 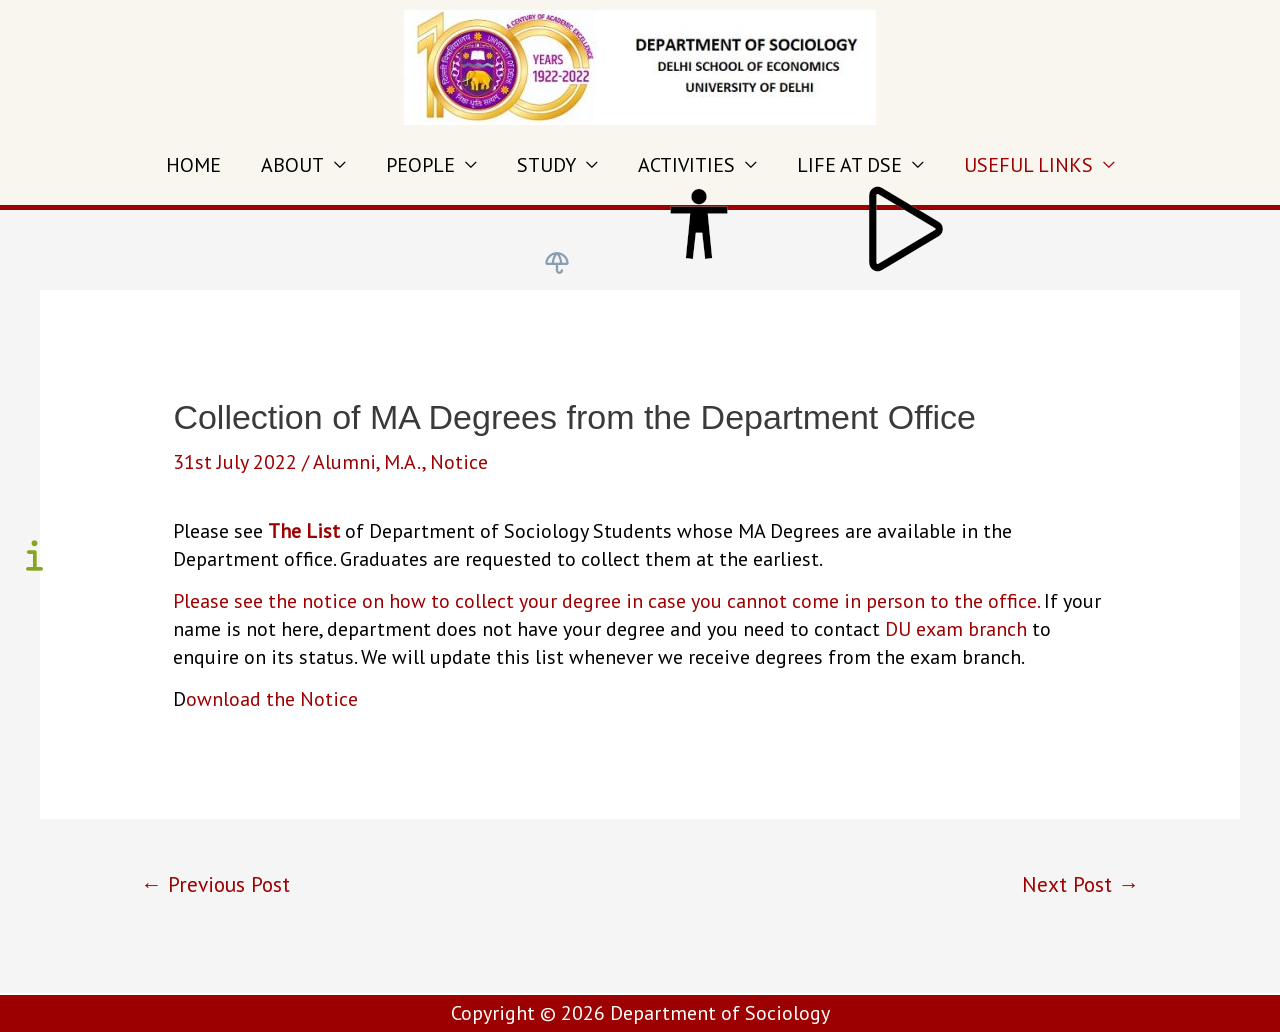 I want to click on accessibility settings, so click(x=699, y=224).